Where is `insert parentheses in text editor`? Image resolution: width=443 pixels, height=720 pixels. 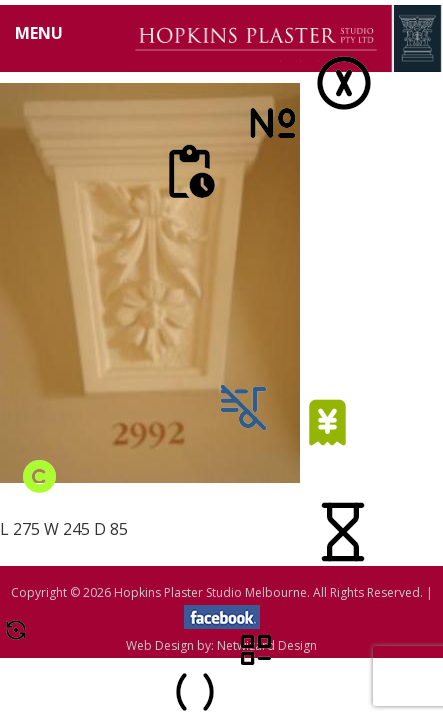 insert parentheses in text editor is located at coordinates (195, 692).